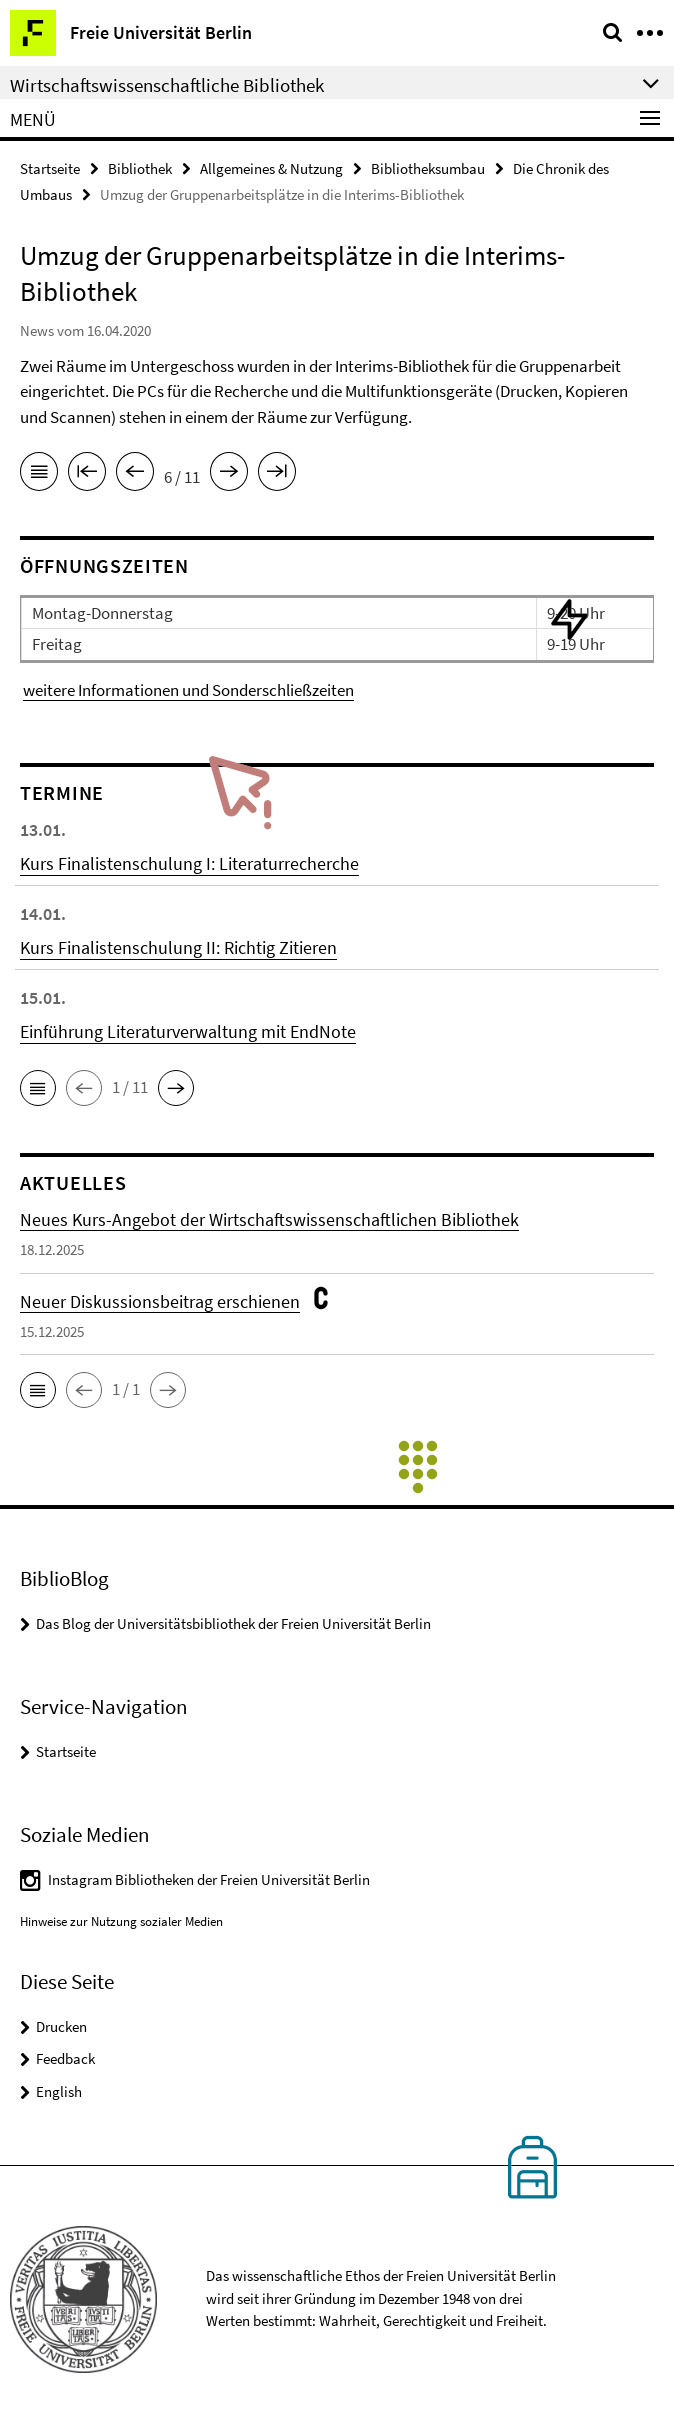 The width and height of the screenshot is (674, 2433). What do you see at coordinates (242, 789) in the screenshot?
I see `cursor error or interaction warning` at bounding box center [242, 789].